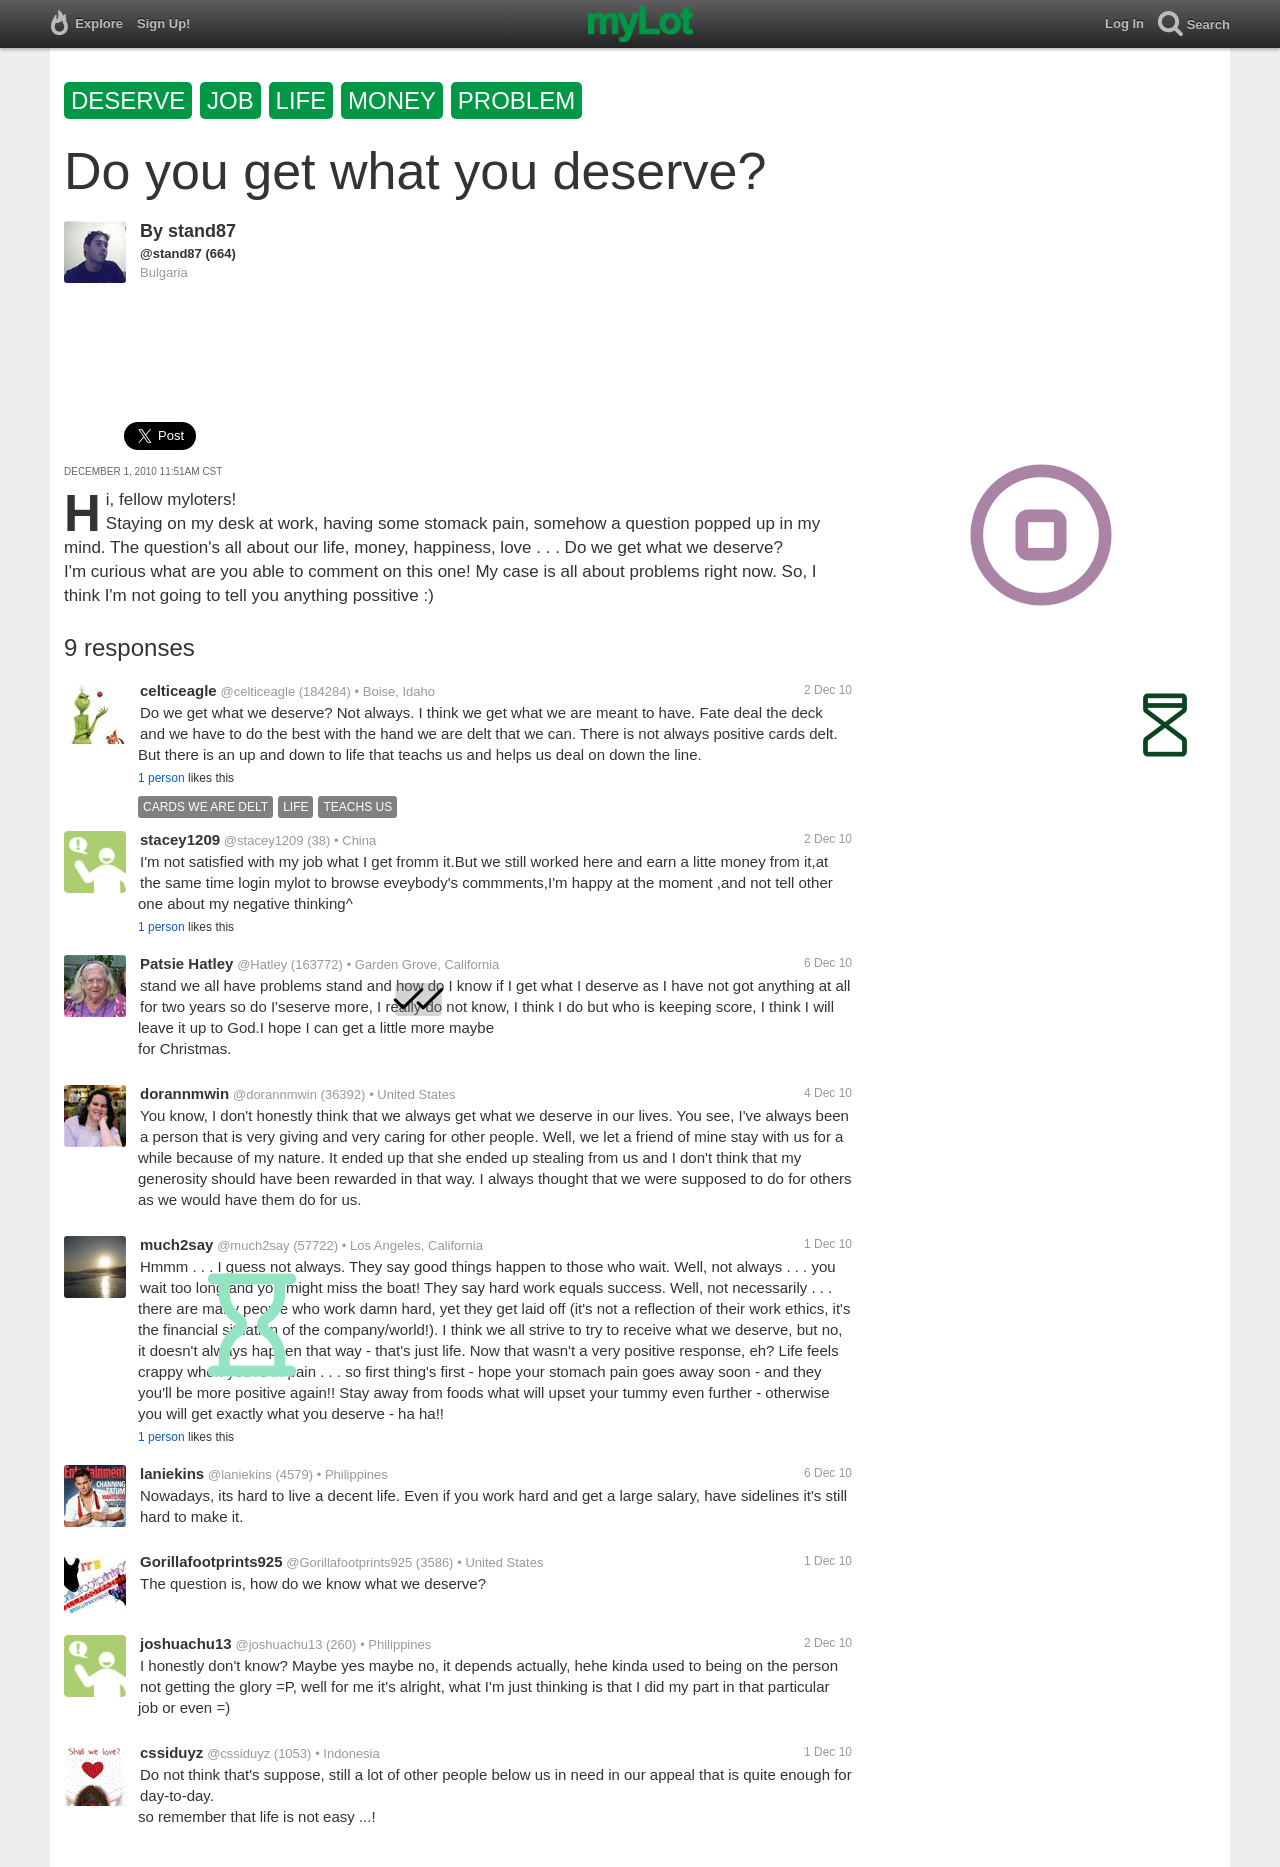  What do you see at coordinates (1165, 725) in the screenshot?
I see `indicates a timer or countdown in progress` at bounding box center [1165, 725].